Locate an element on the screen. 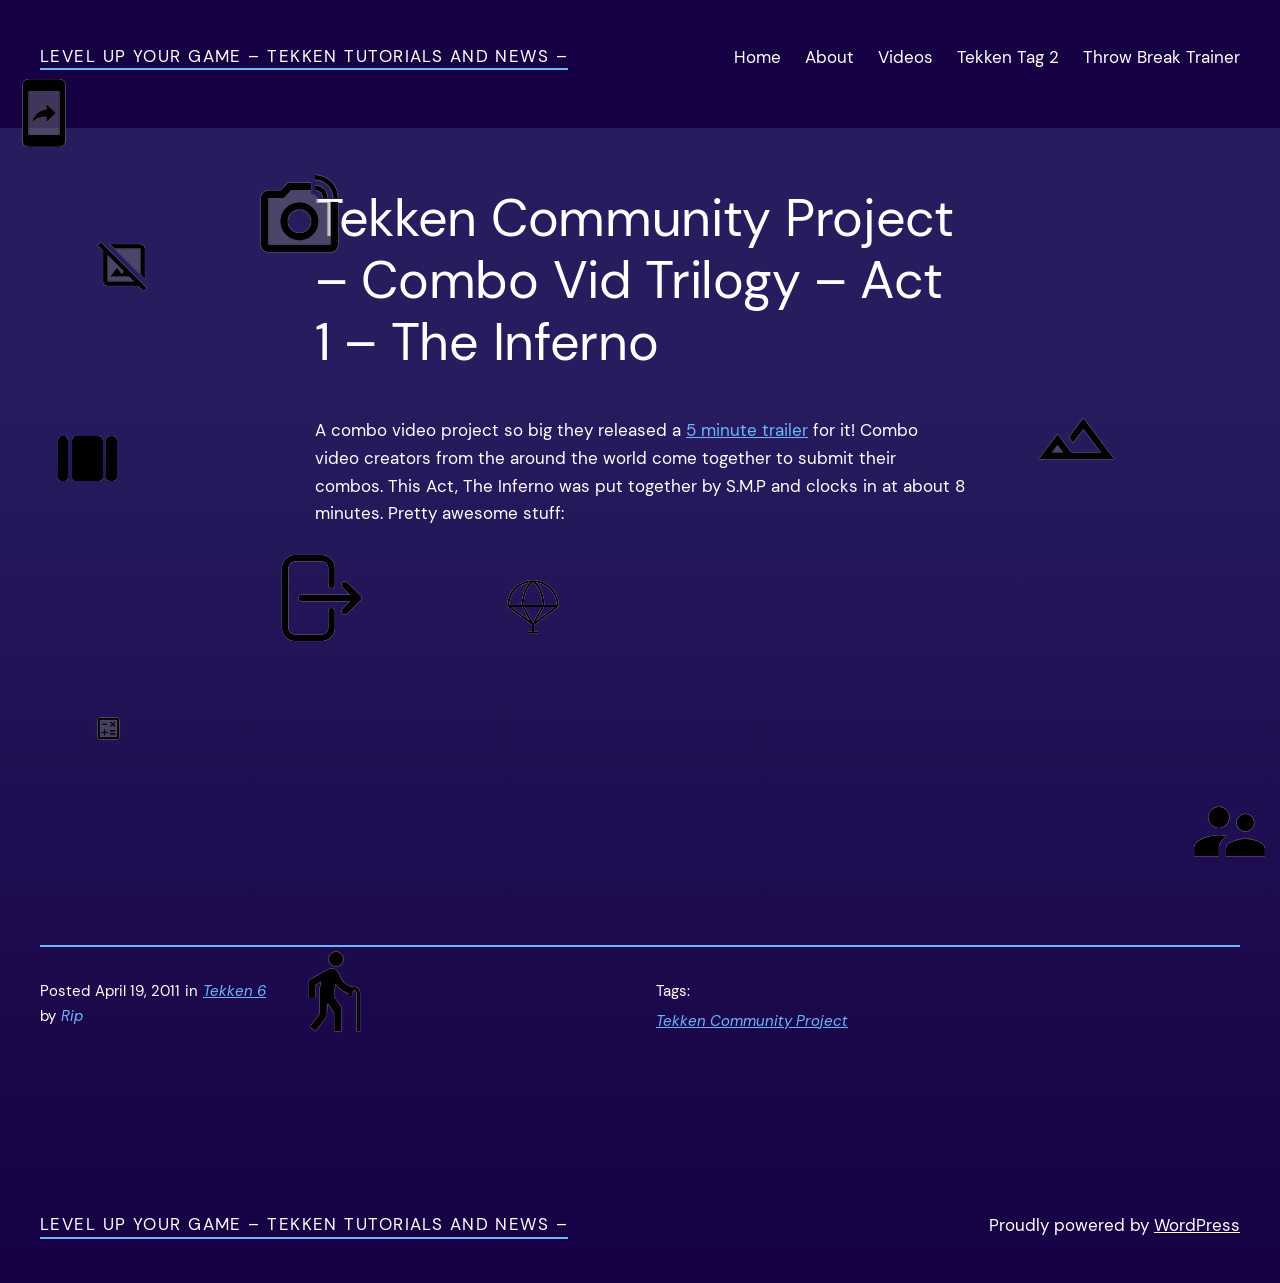 The image size is (1280, 1283). open calculator tool is located at coordinates (108, 728).